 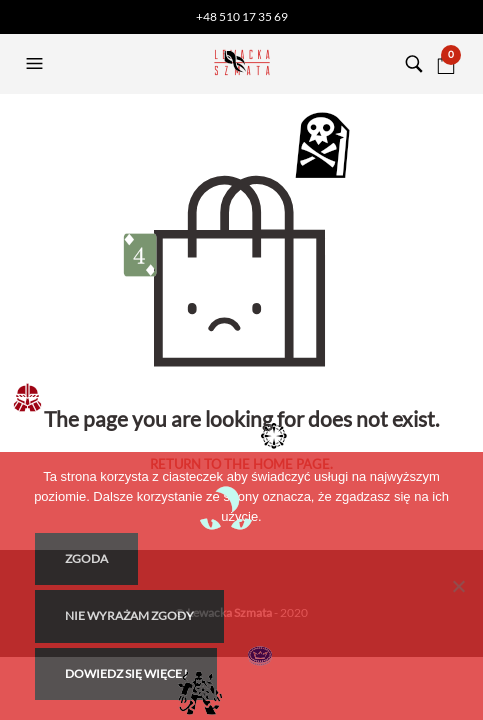 I want to click on view your premium currency balance, so click(x=260, y=656).